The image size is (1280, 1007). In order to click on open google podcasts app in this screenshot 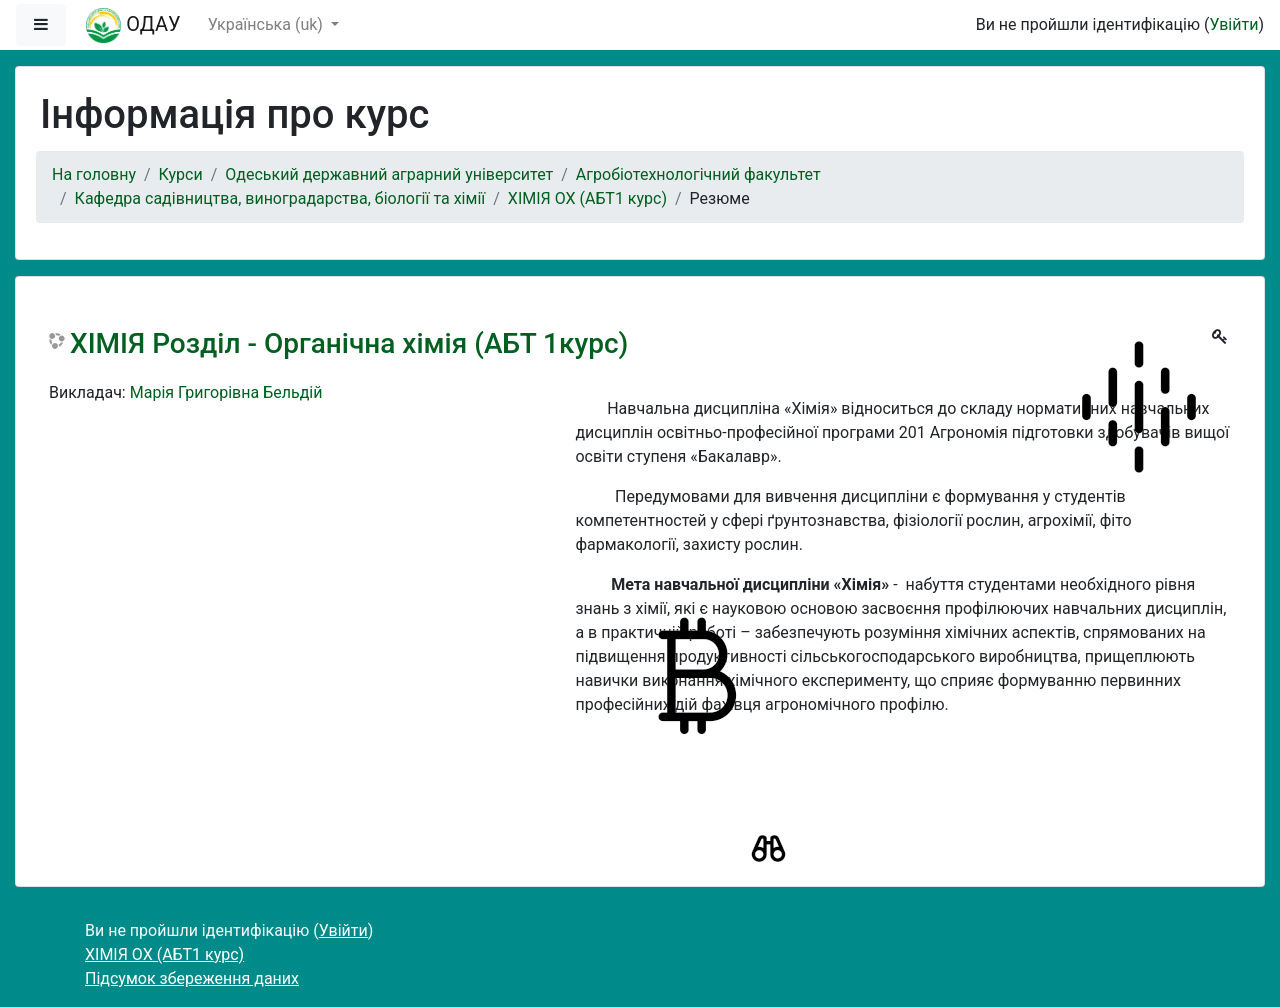, I will do `click(1139, 407)`.